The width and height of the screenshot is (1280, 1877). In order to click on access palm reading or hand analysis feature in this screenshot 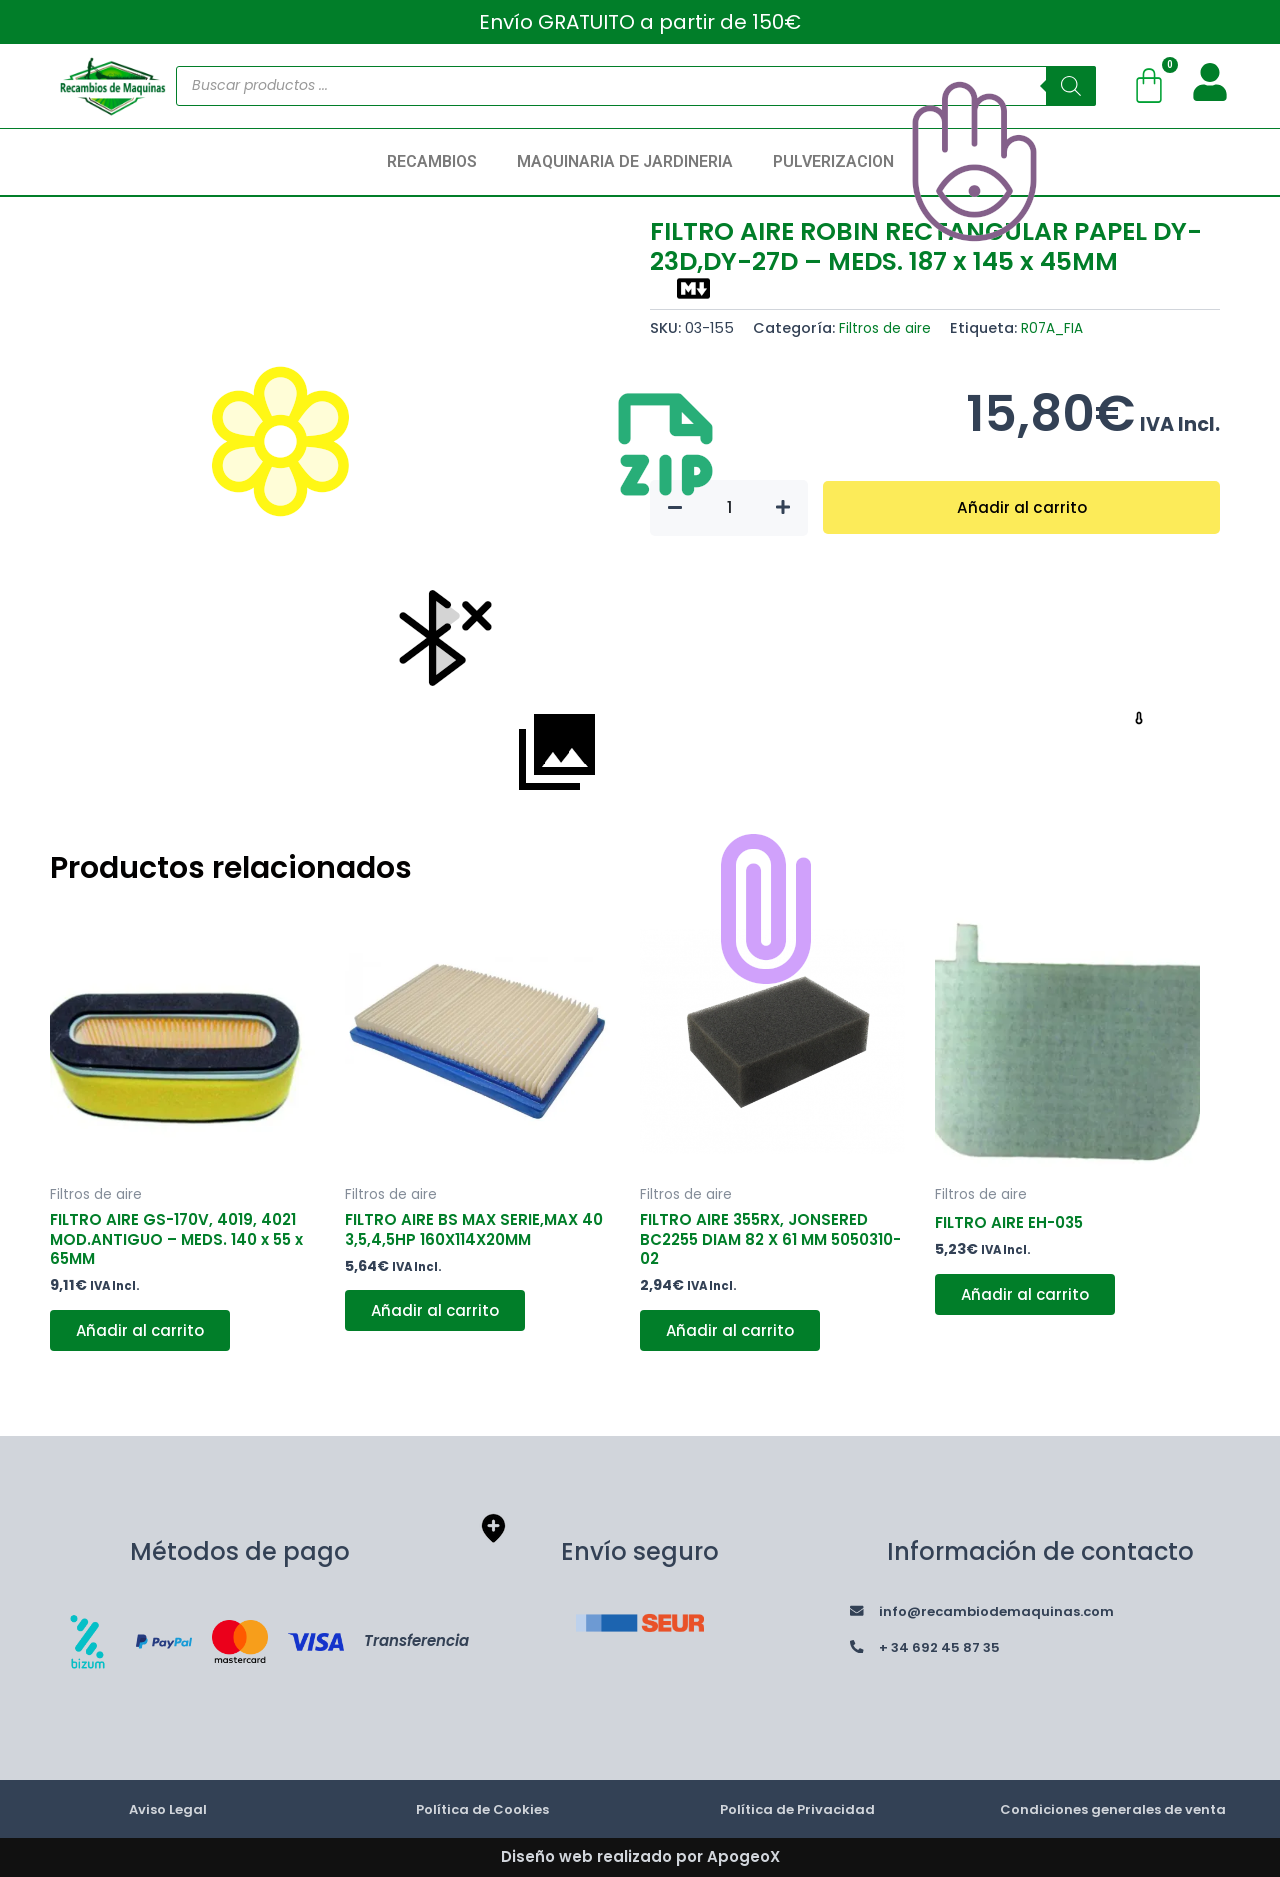, I will do `click(974, 161)`.